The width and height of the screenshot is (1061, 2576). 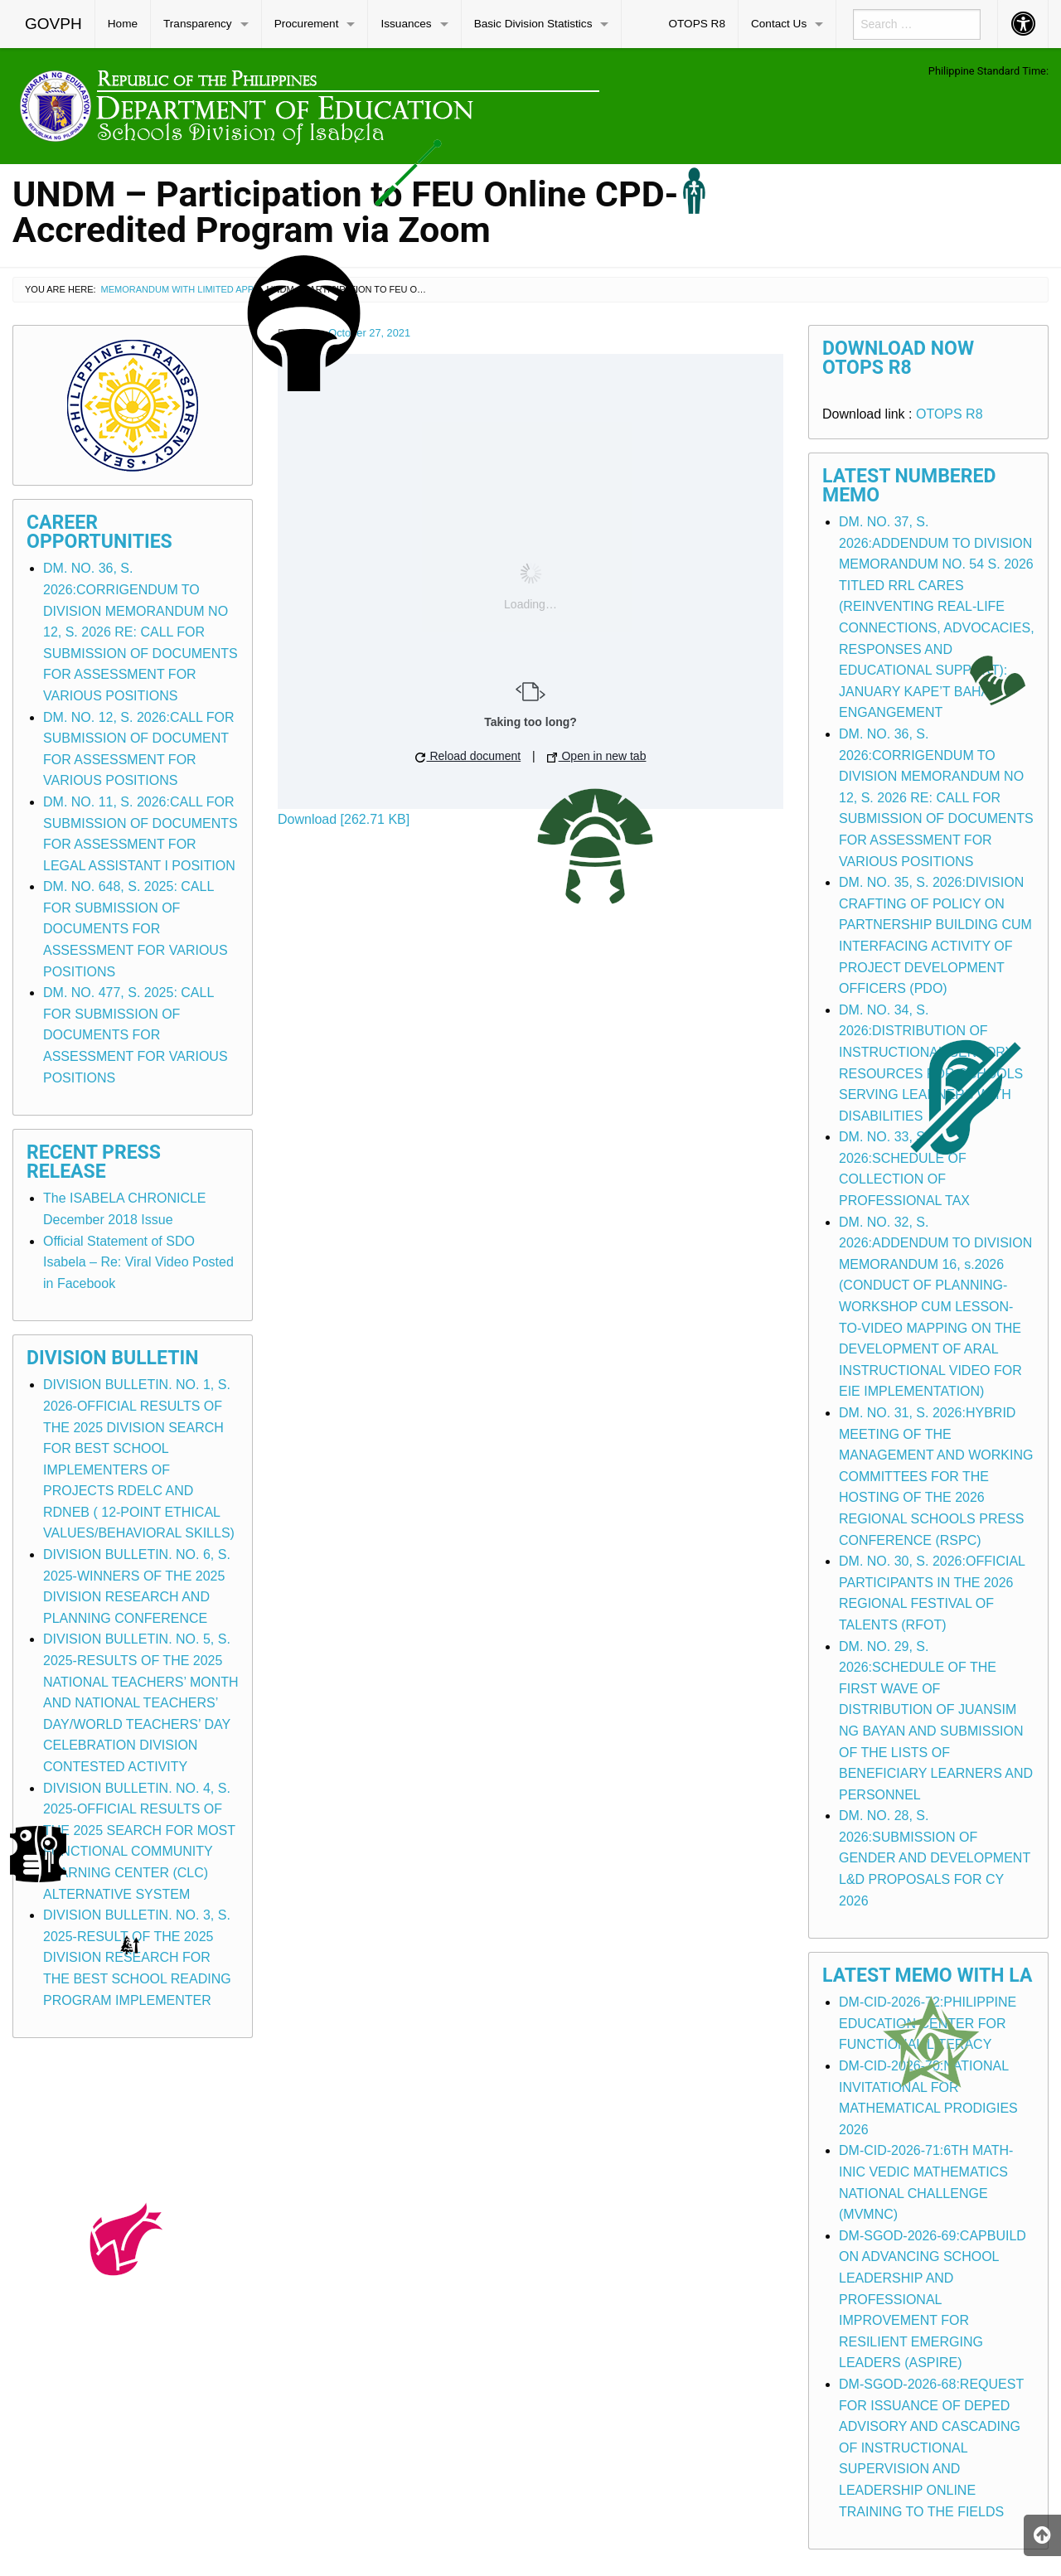 What do you see at coordinates (126, 2239) in the screenshot?
I see `indicates a new sprout or growth stage in a farming game` at bounding box center [126, 2239].